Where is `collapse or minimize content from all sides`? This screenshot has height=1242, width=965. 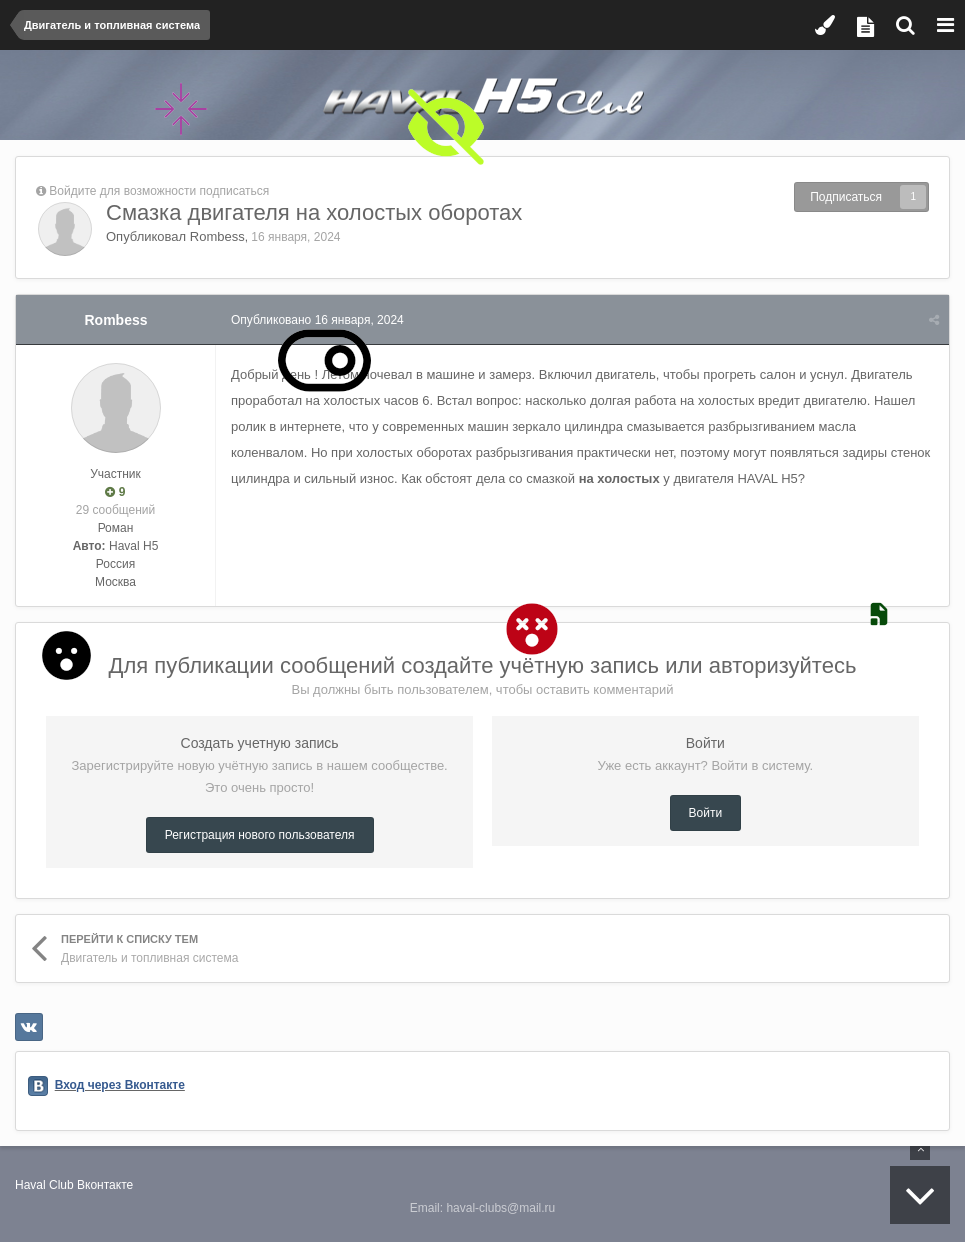 collapse or minimize content from all sides is located at coordinates (181, 109).